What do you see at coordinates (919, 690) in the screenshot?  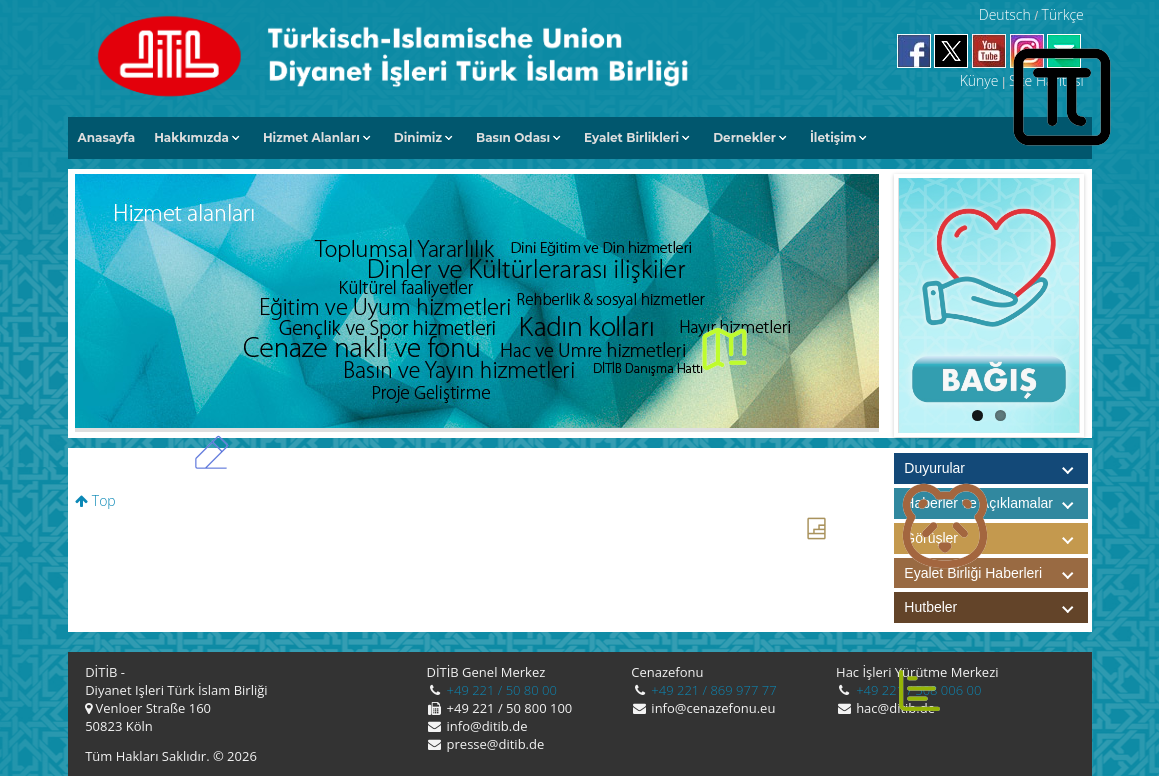 I see `view bar chart analytics` at bounding box center [919, 690].